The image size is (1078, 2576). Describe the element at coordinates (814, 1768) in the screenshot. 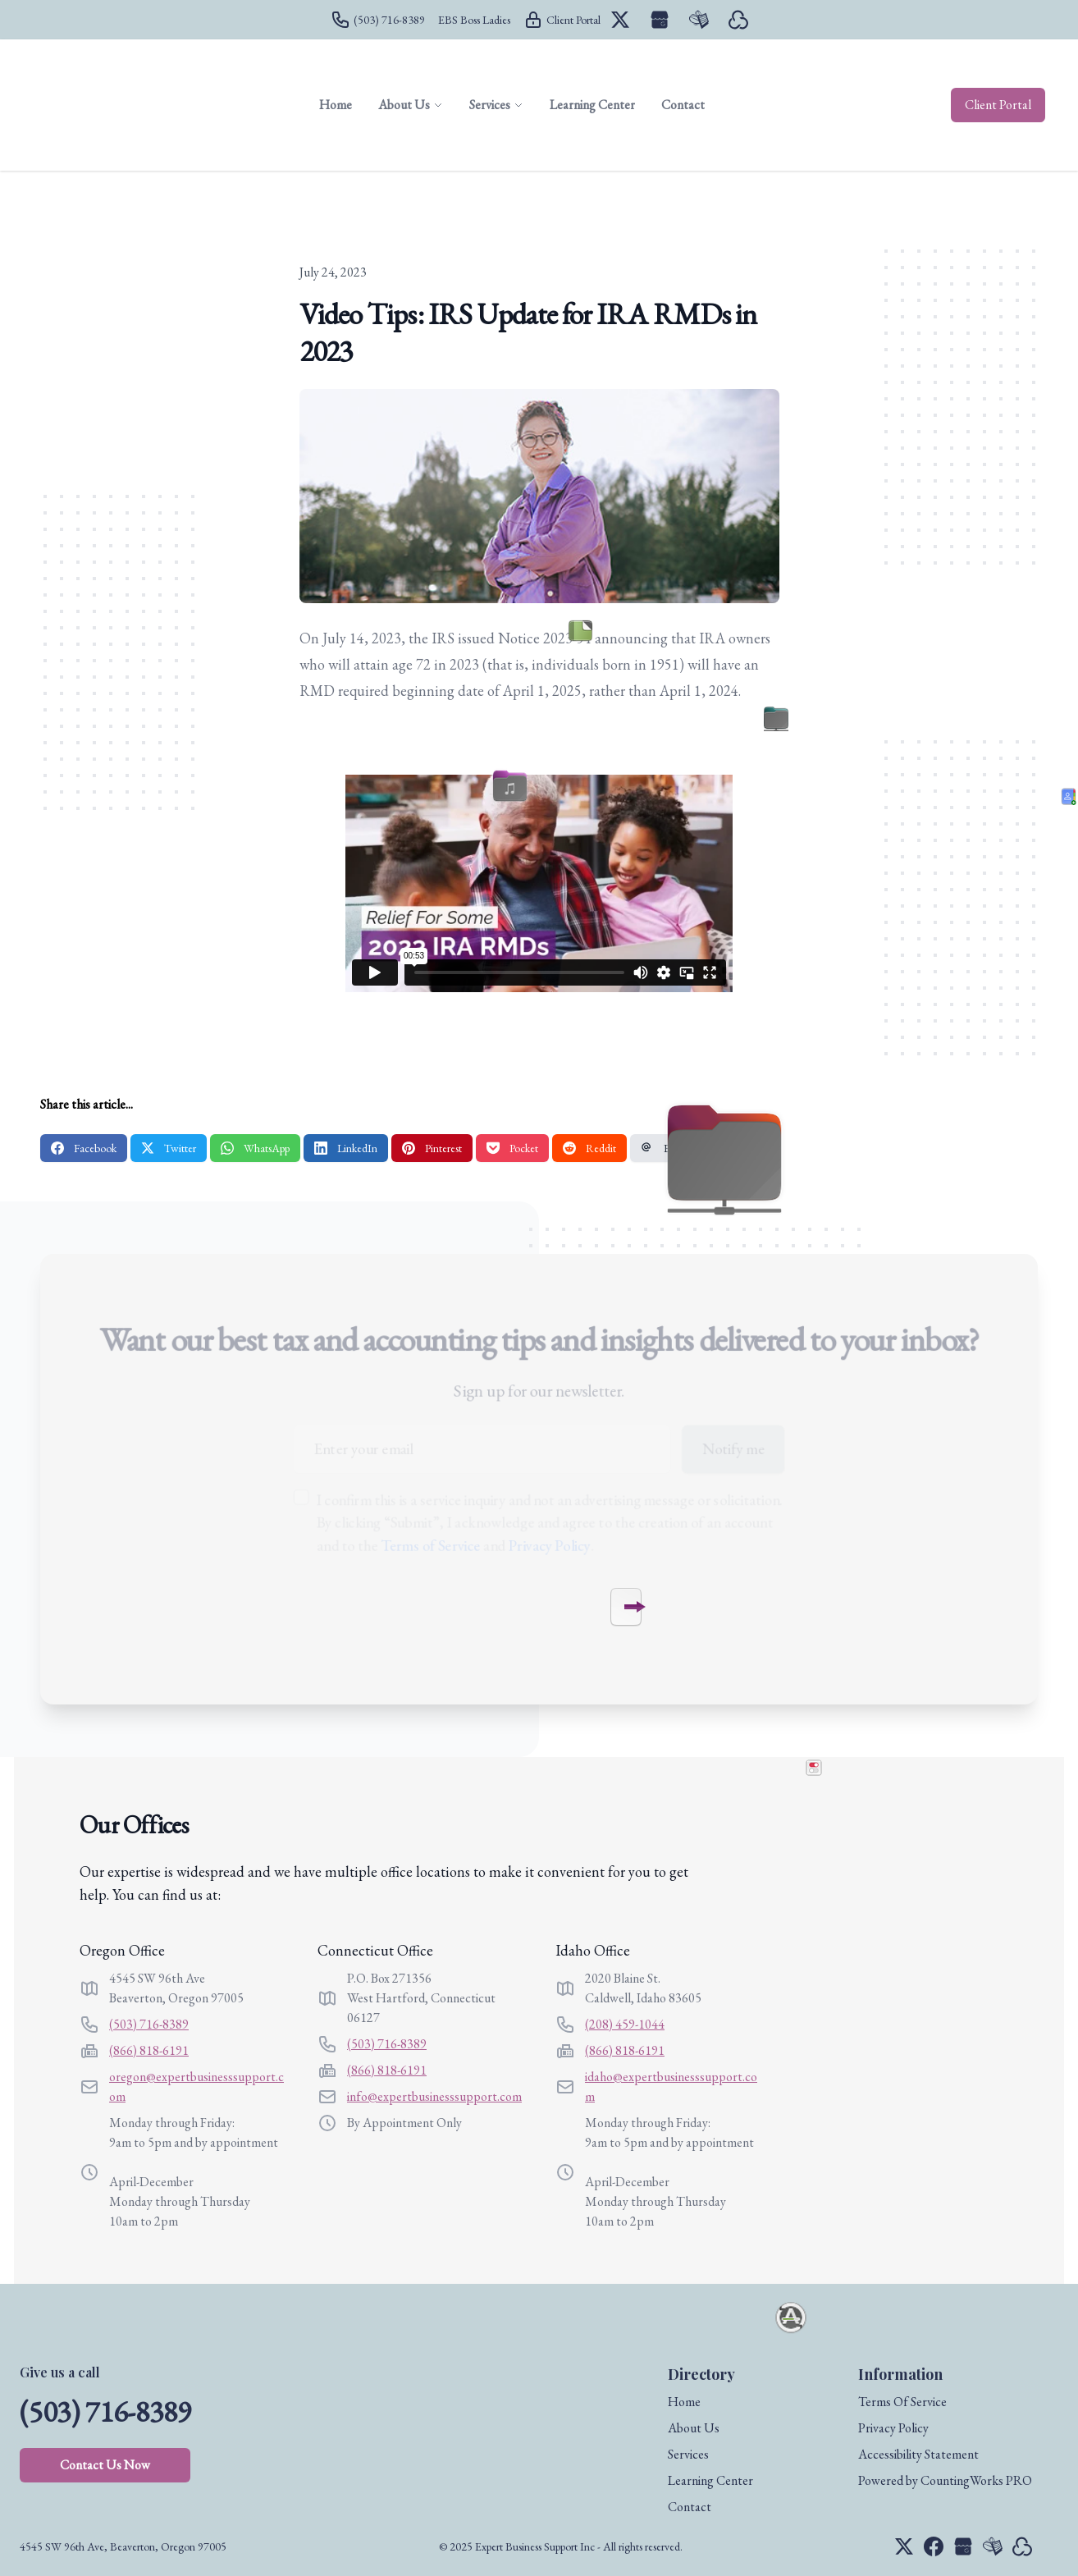

I see `open system settings or preferences` at that location.